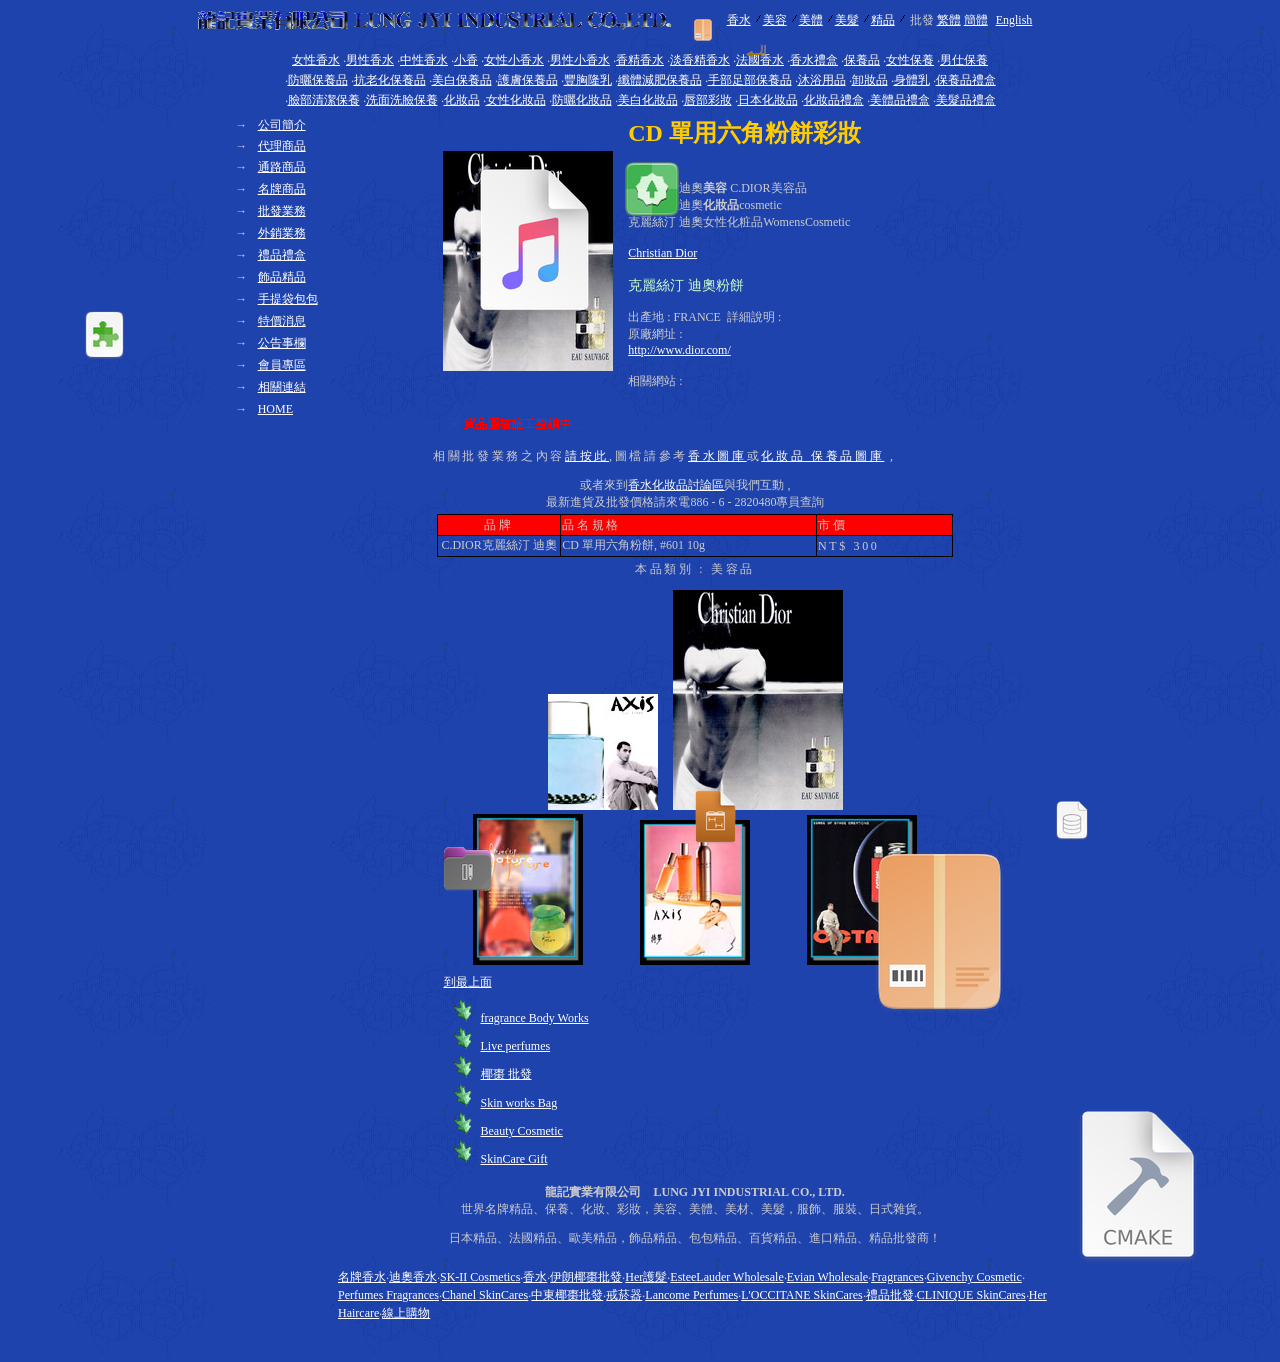 The height and width of the screenshot is (1362, 1280). I want to click on access your templates folder, so click(467, 868).